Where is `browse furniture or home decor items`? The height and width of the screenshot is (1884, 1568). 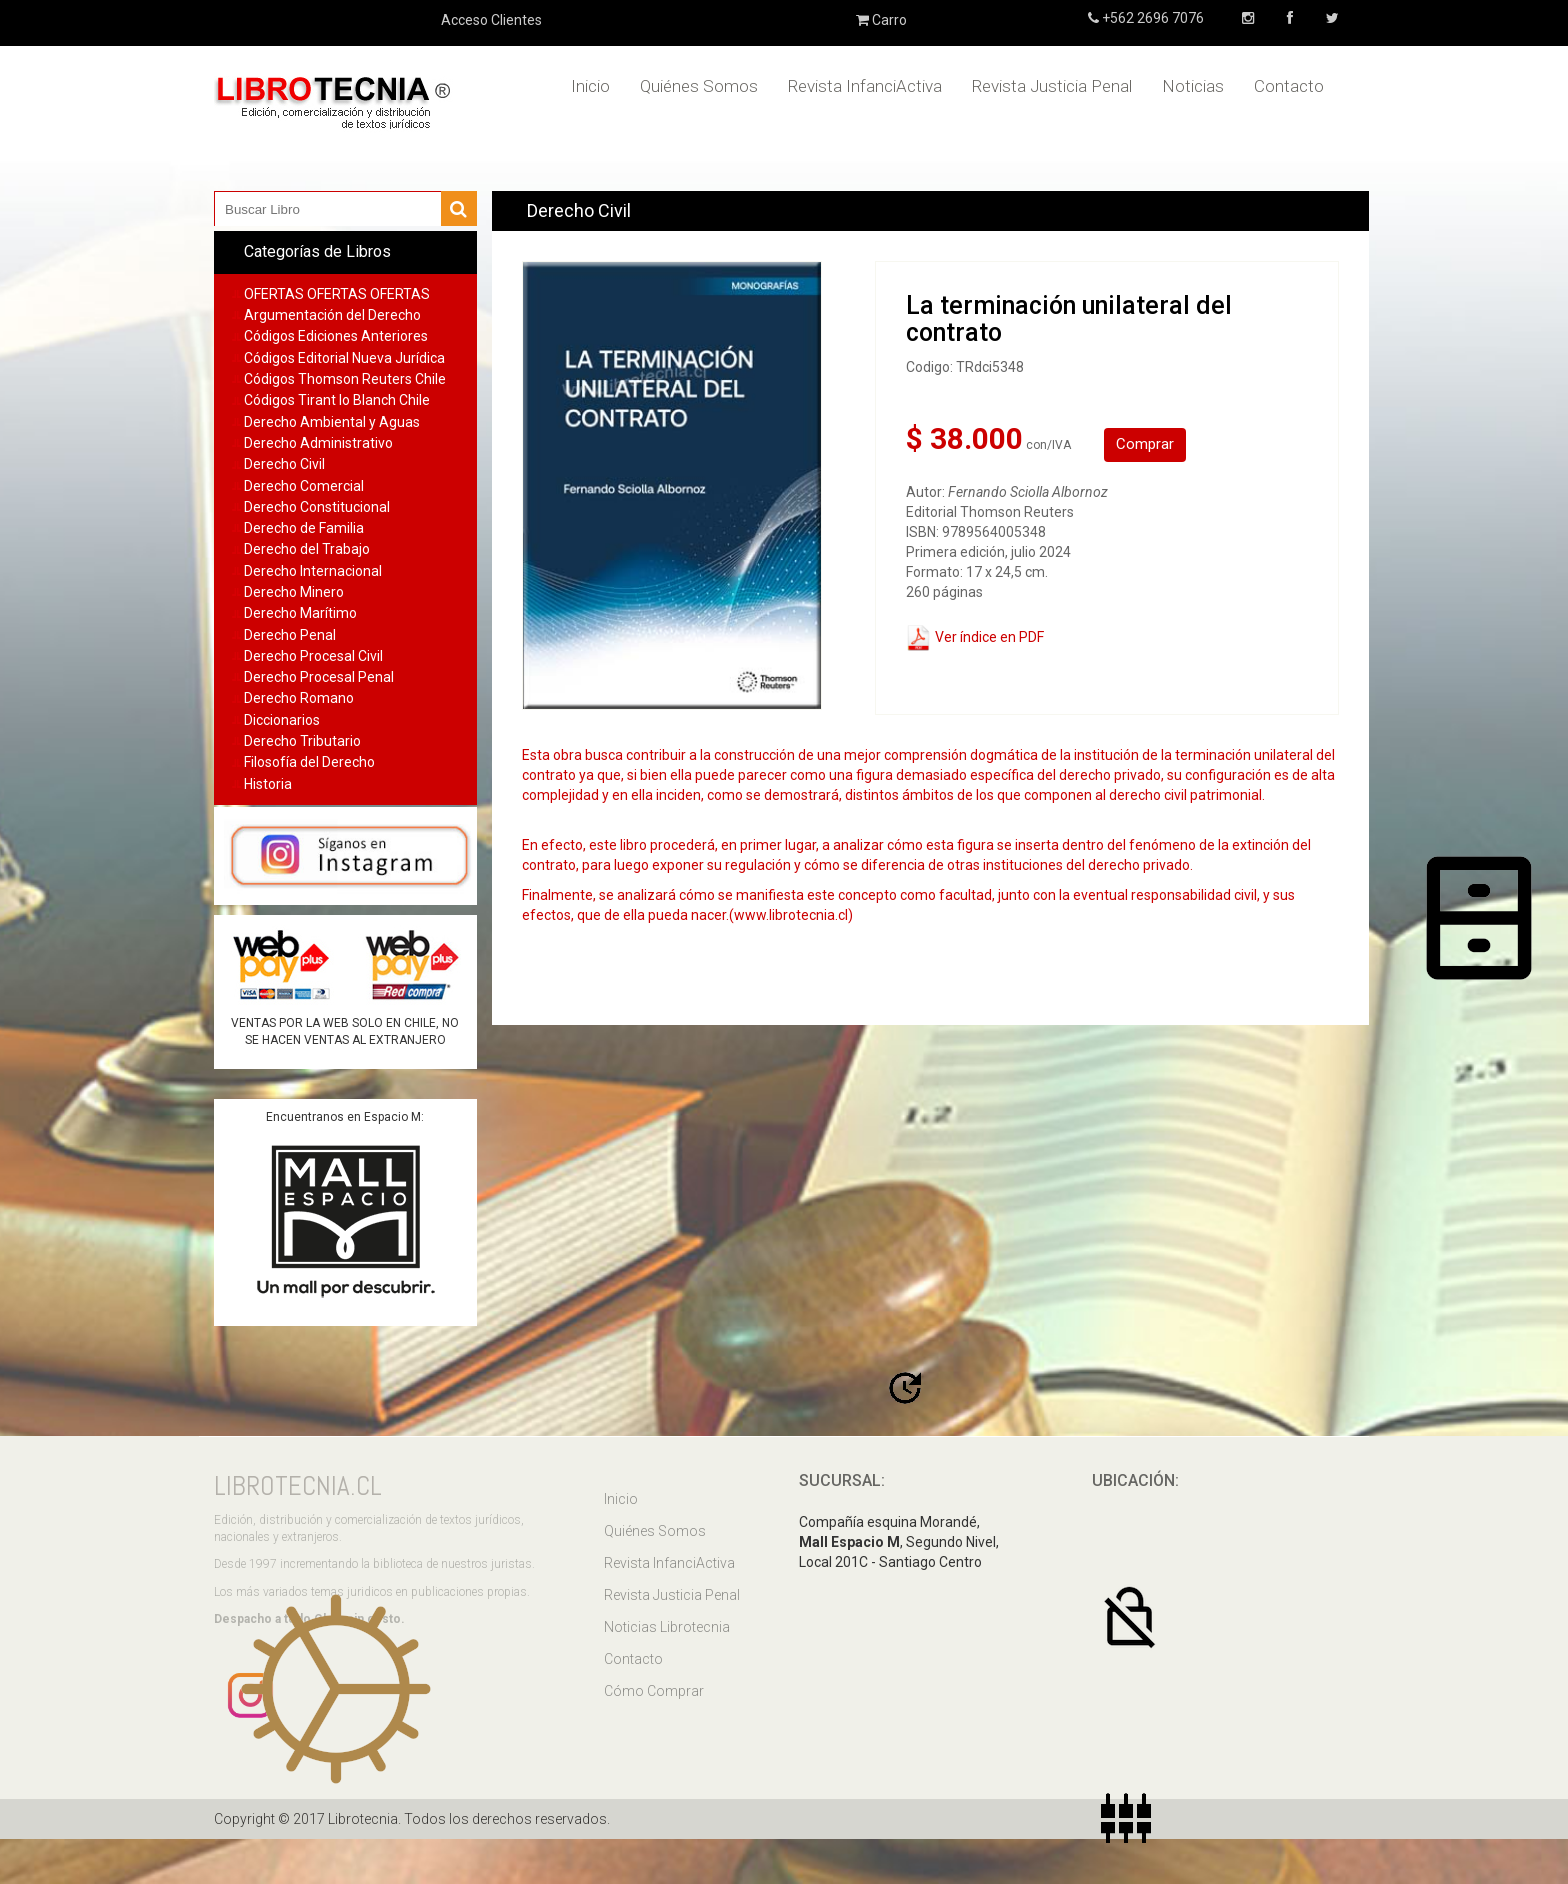
browse furniture or home decor items is located at coordinates (1479, 918).